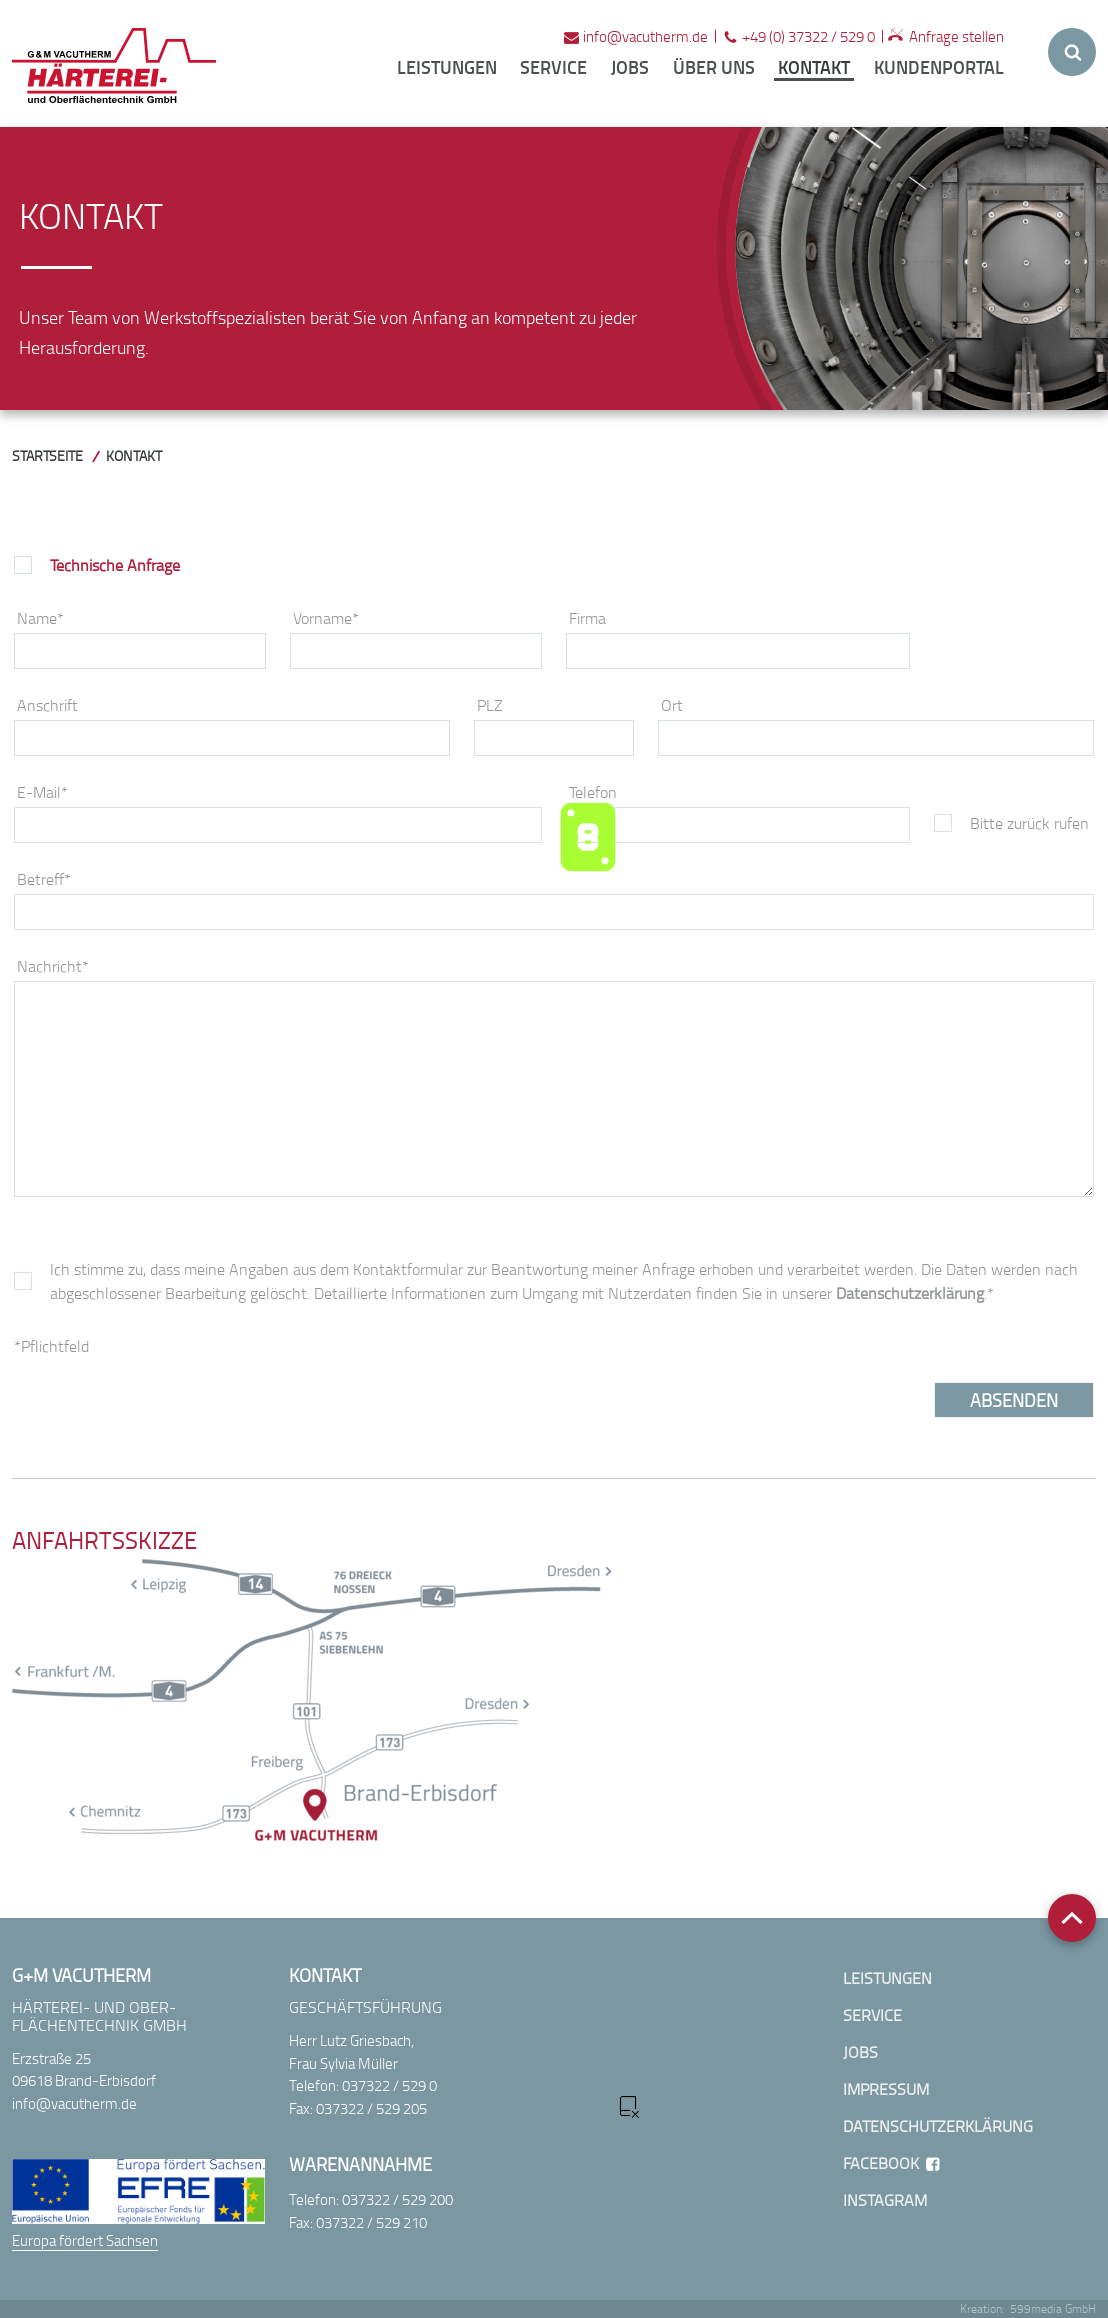  What do you see at coordinates (588, 837) in the screenshot?
I see `play the 8 card in a card game` at bounding box center [588, 837].